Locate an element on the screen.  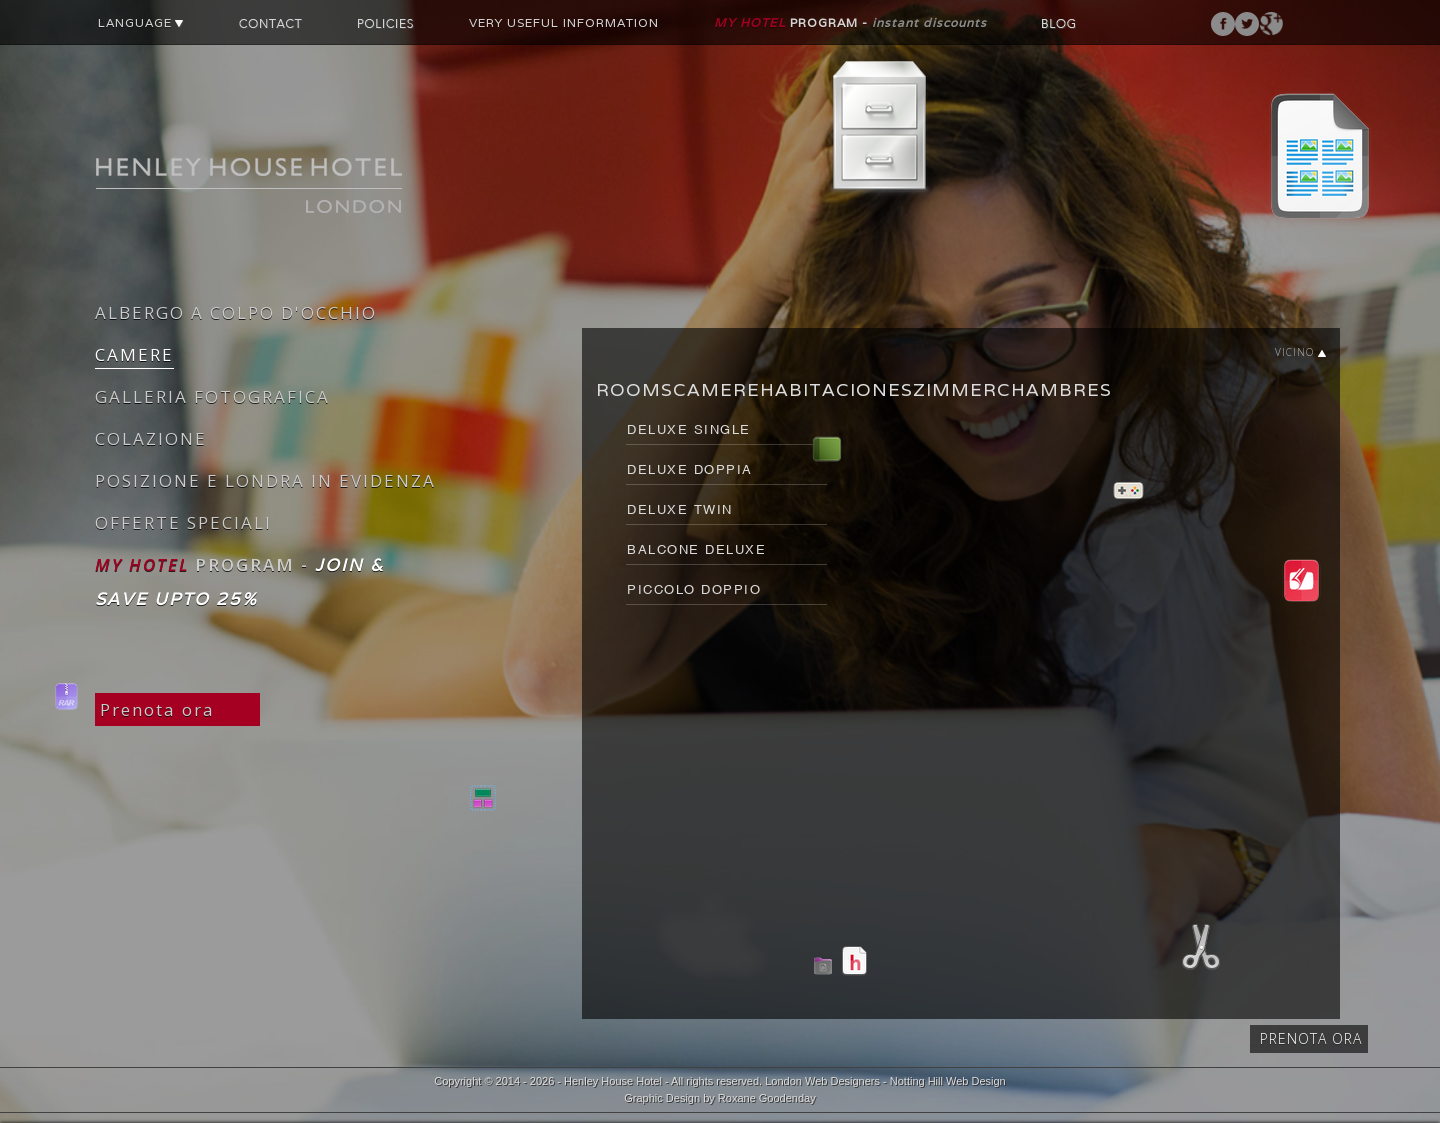
select all items in the current view is located at coordinates (483, 798).